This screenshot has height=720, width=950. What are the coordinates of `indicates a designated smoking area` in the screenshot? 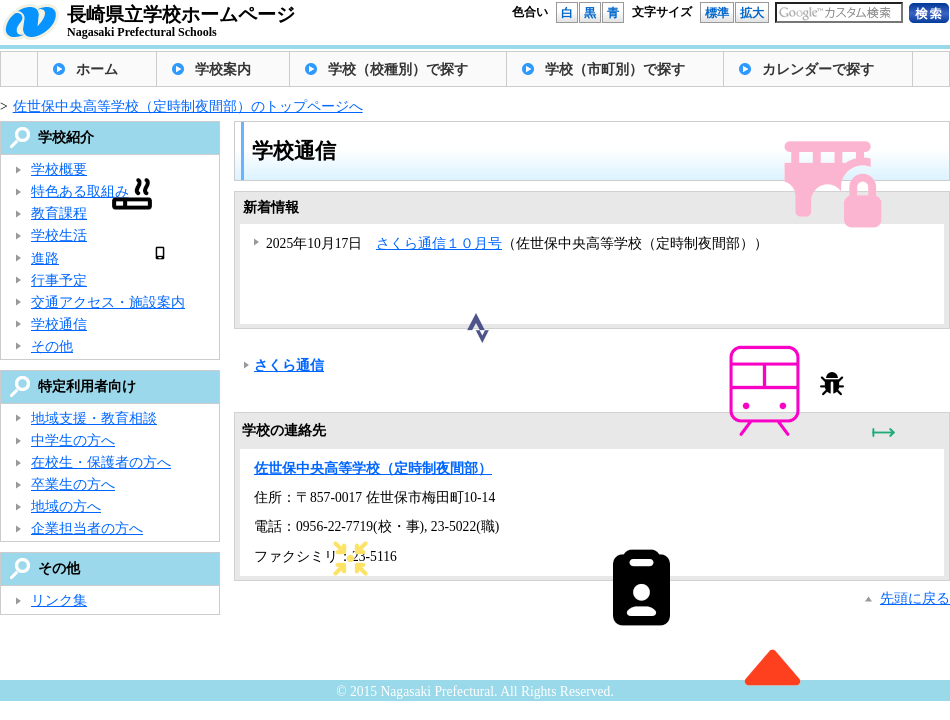 It's located at (132, 198).